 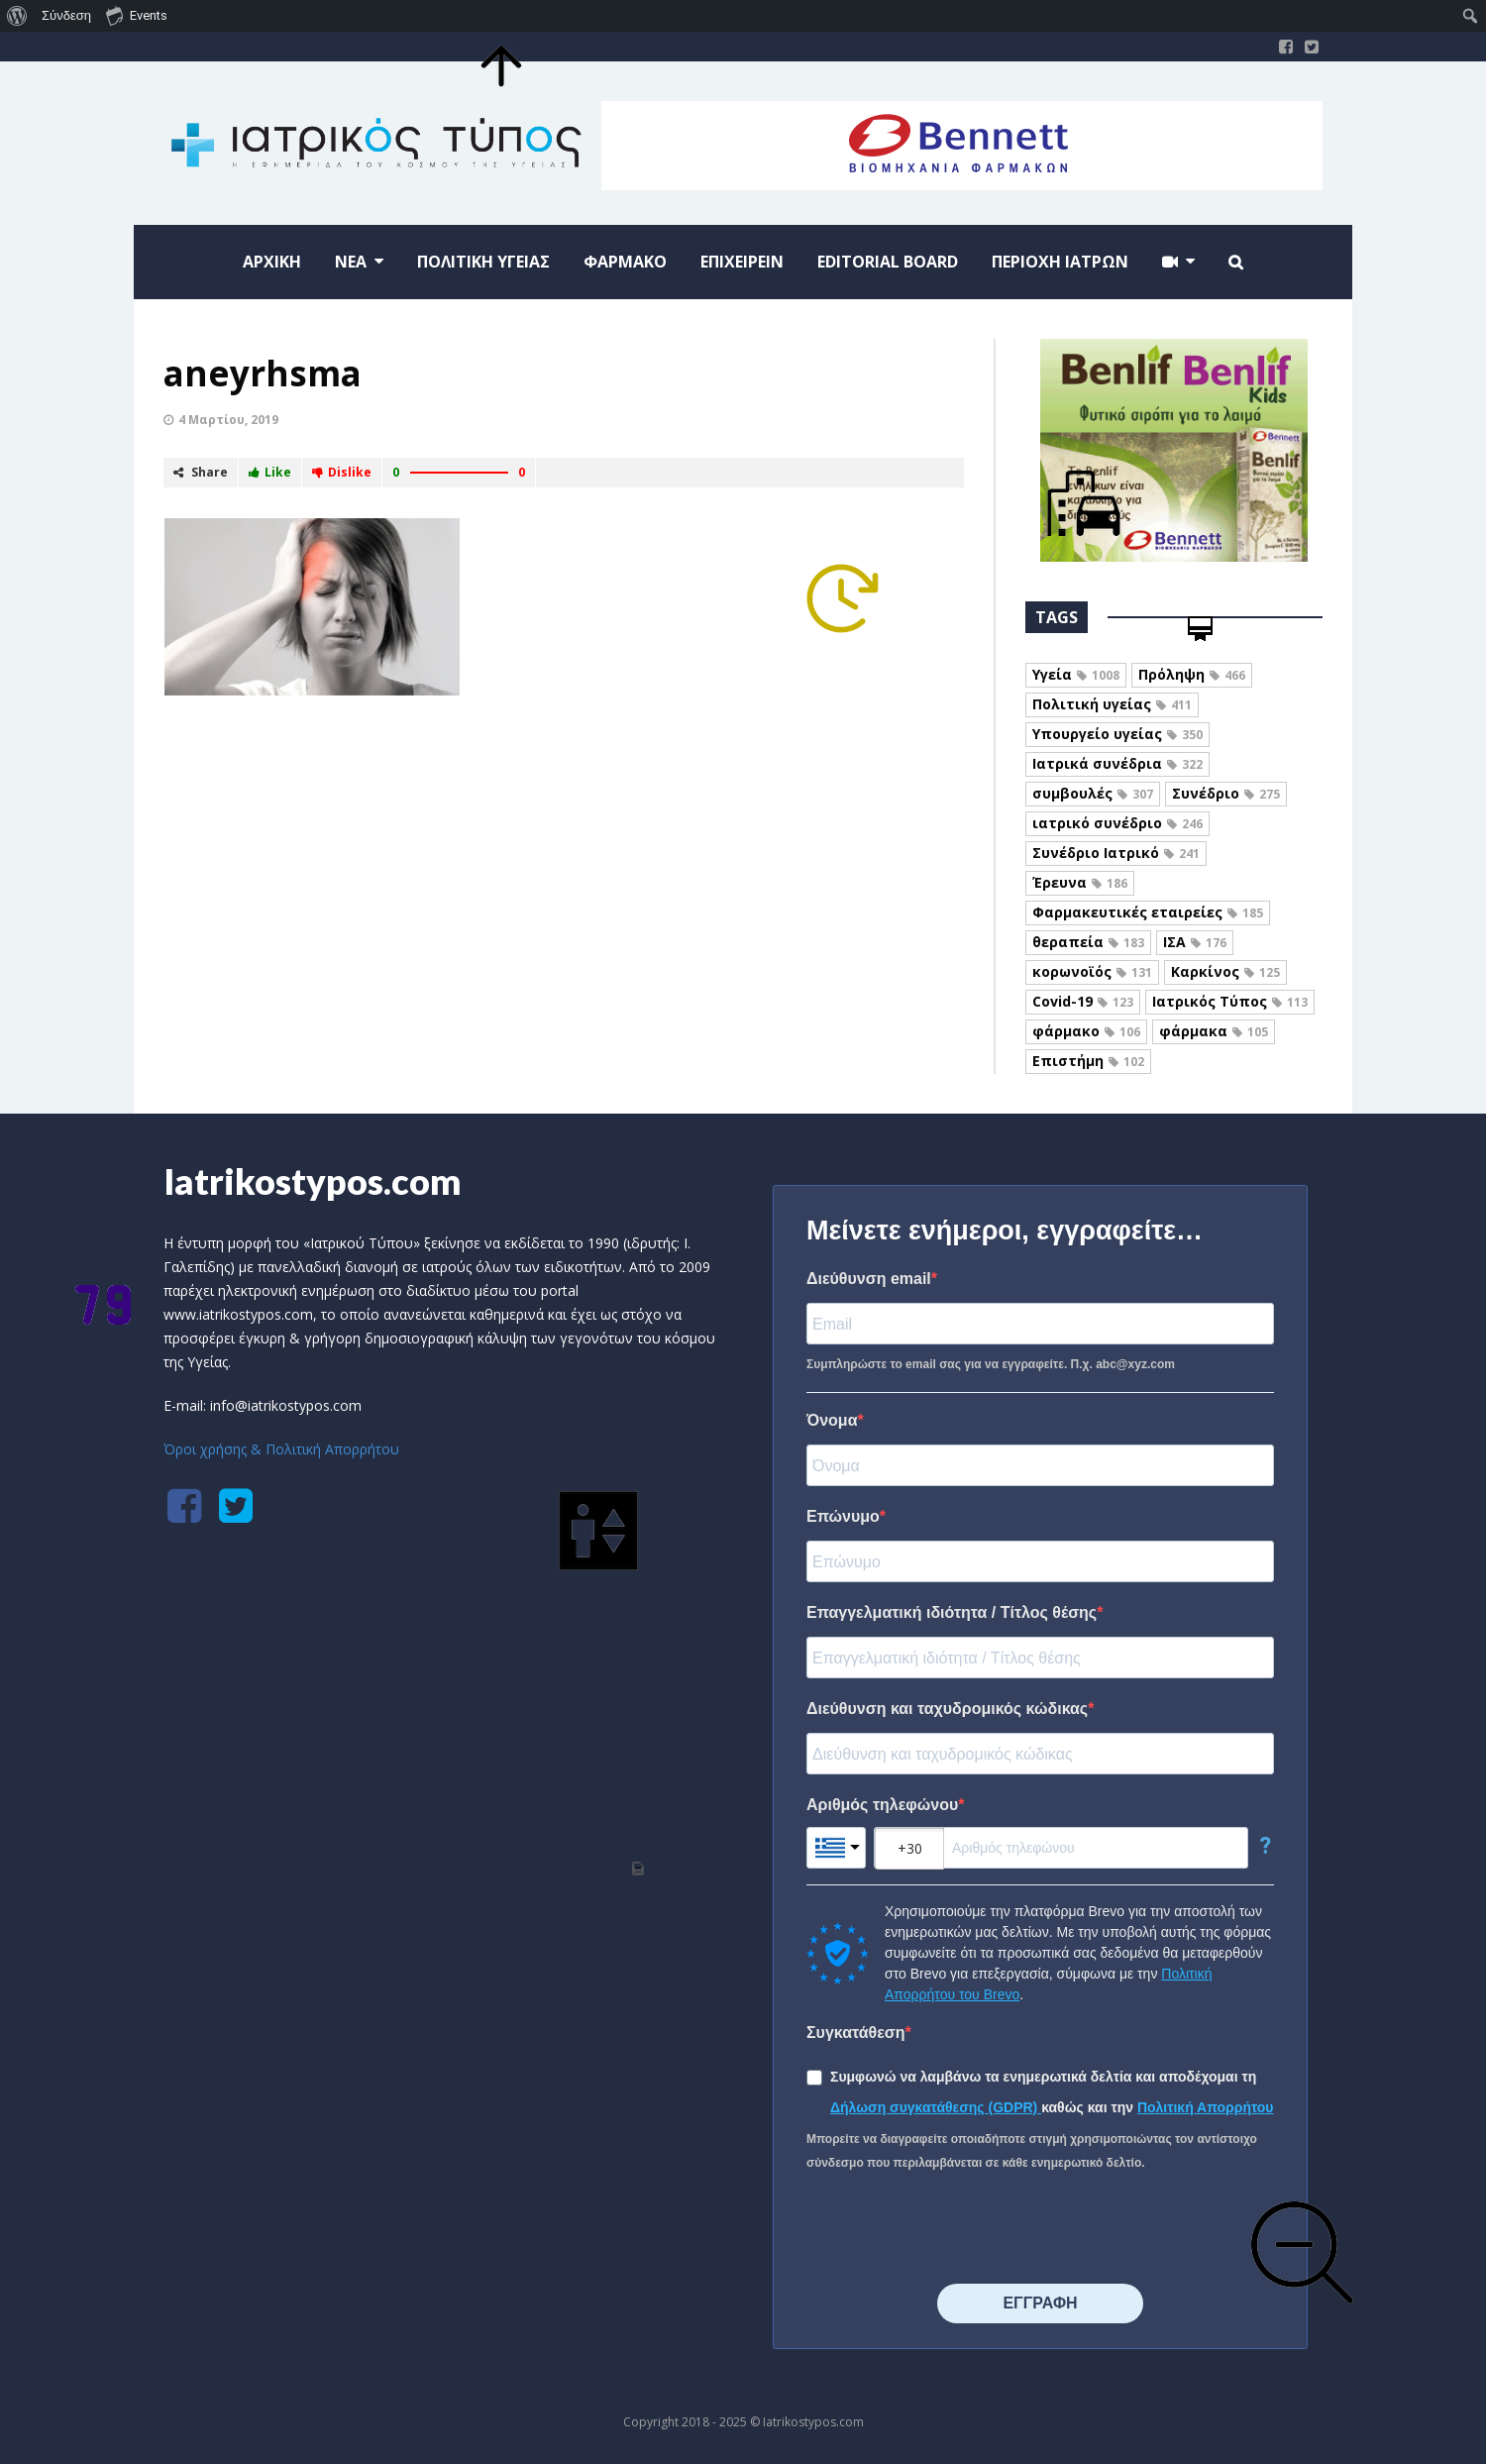 I want to click on access transportation or commute options, so click(x=1084, y=503).